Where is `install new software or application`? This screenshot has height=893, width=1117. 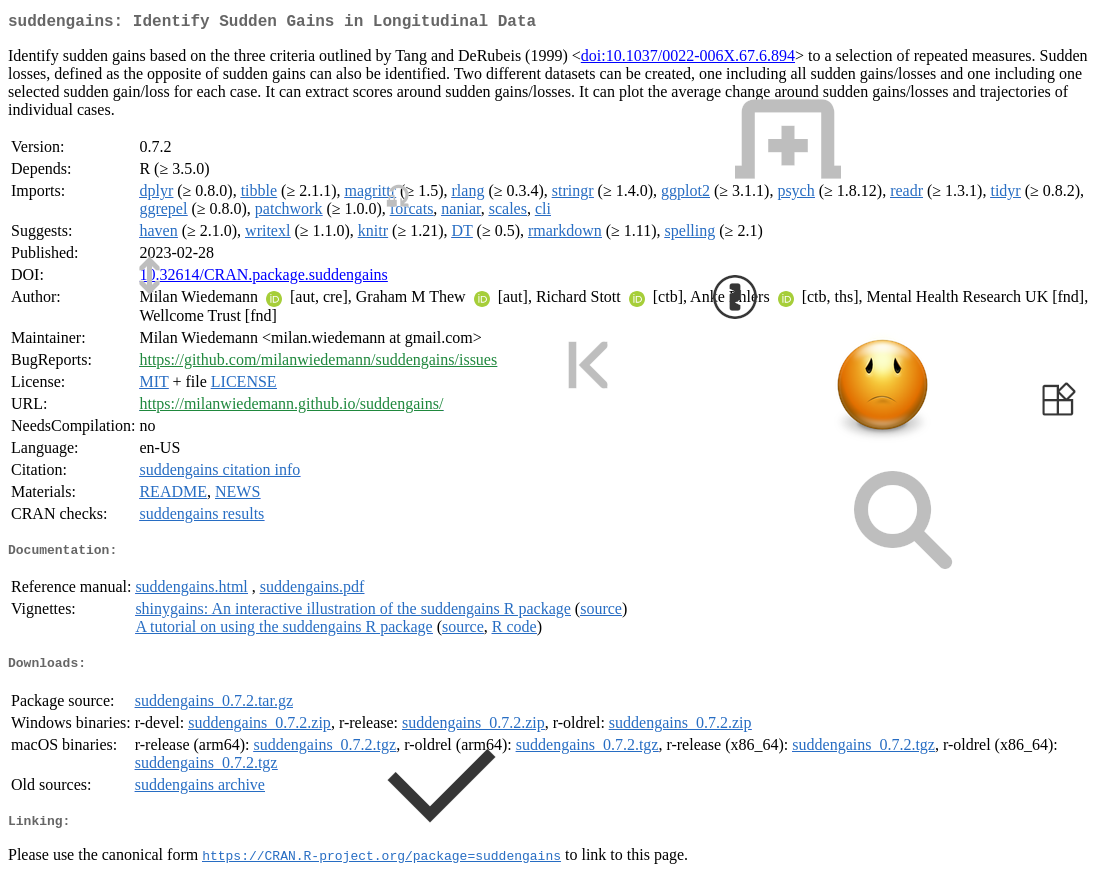 install new software or application is located at coordinates (1059, 399).